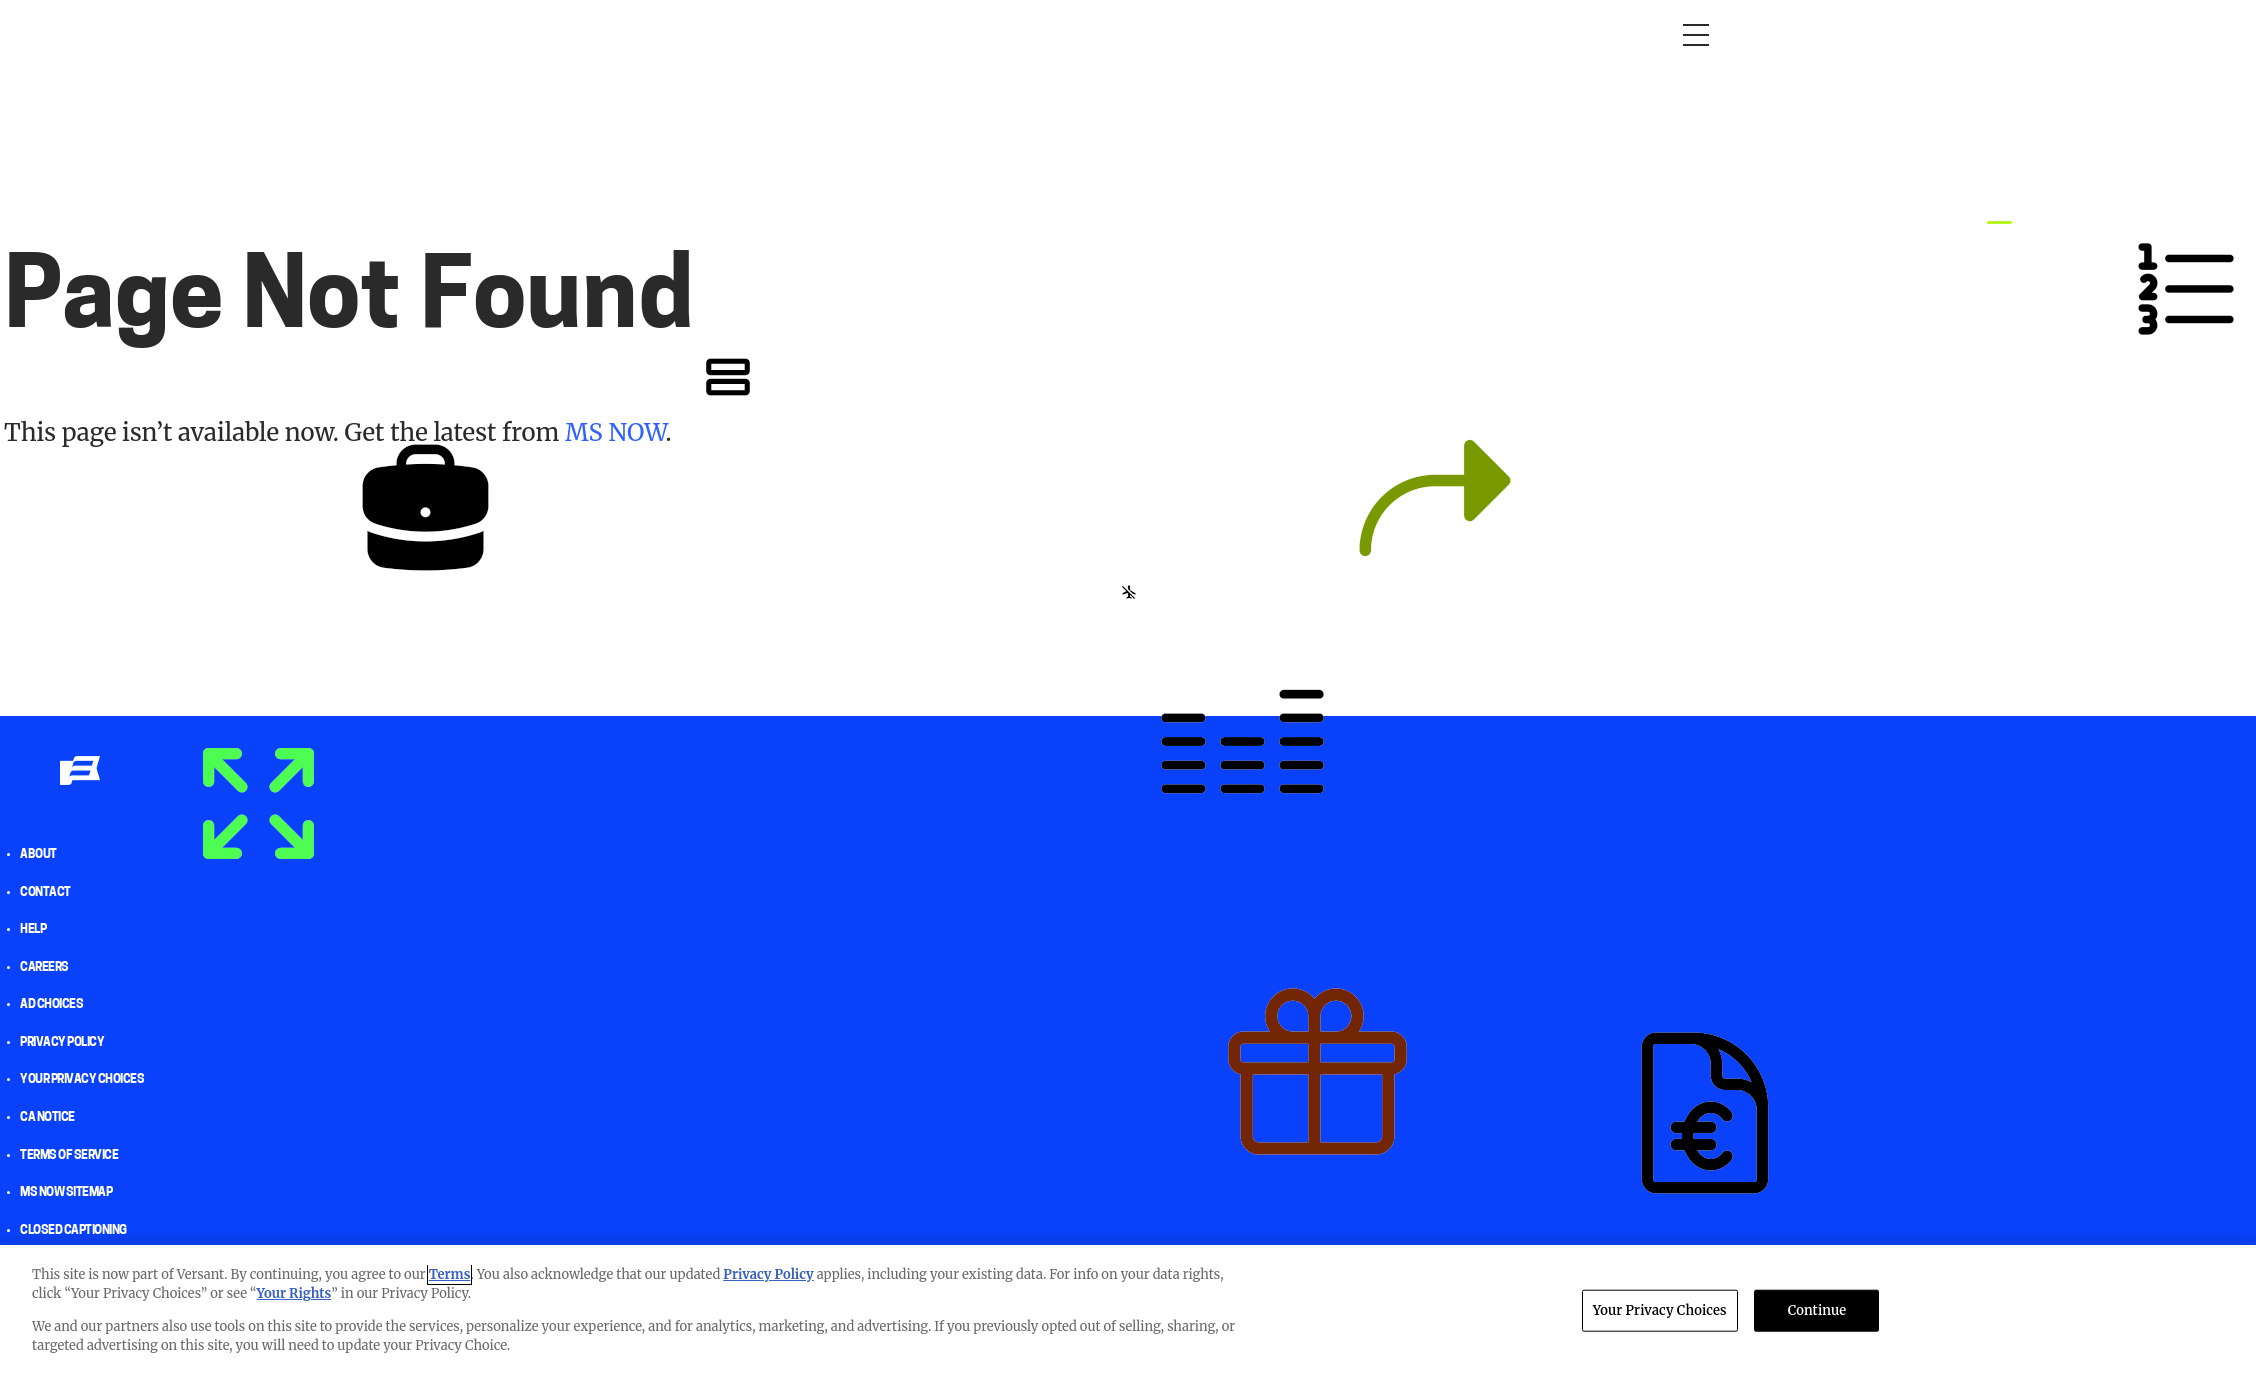 This screenshot has height=1379, width=2256. I want to click on access work or business documents, so click(425, 507).